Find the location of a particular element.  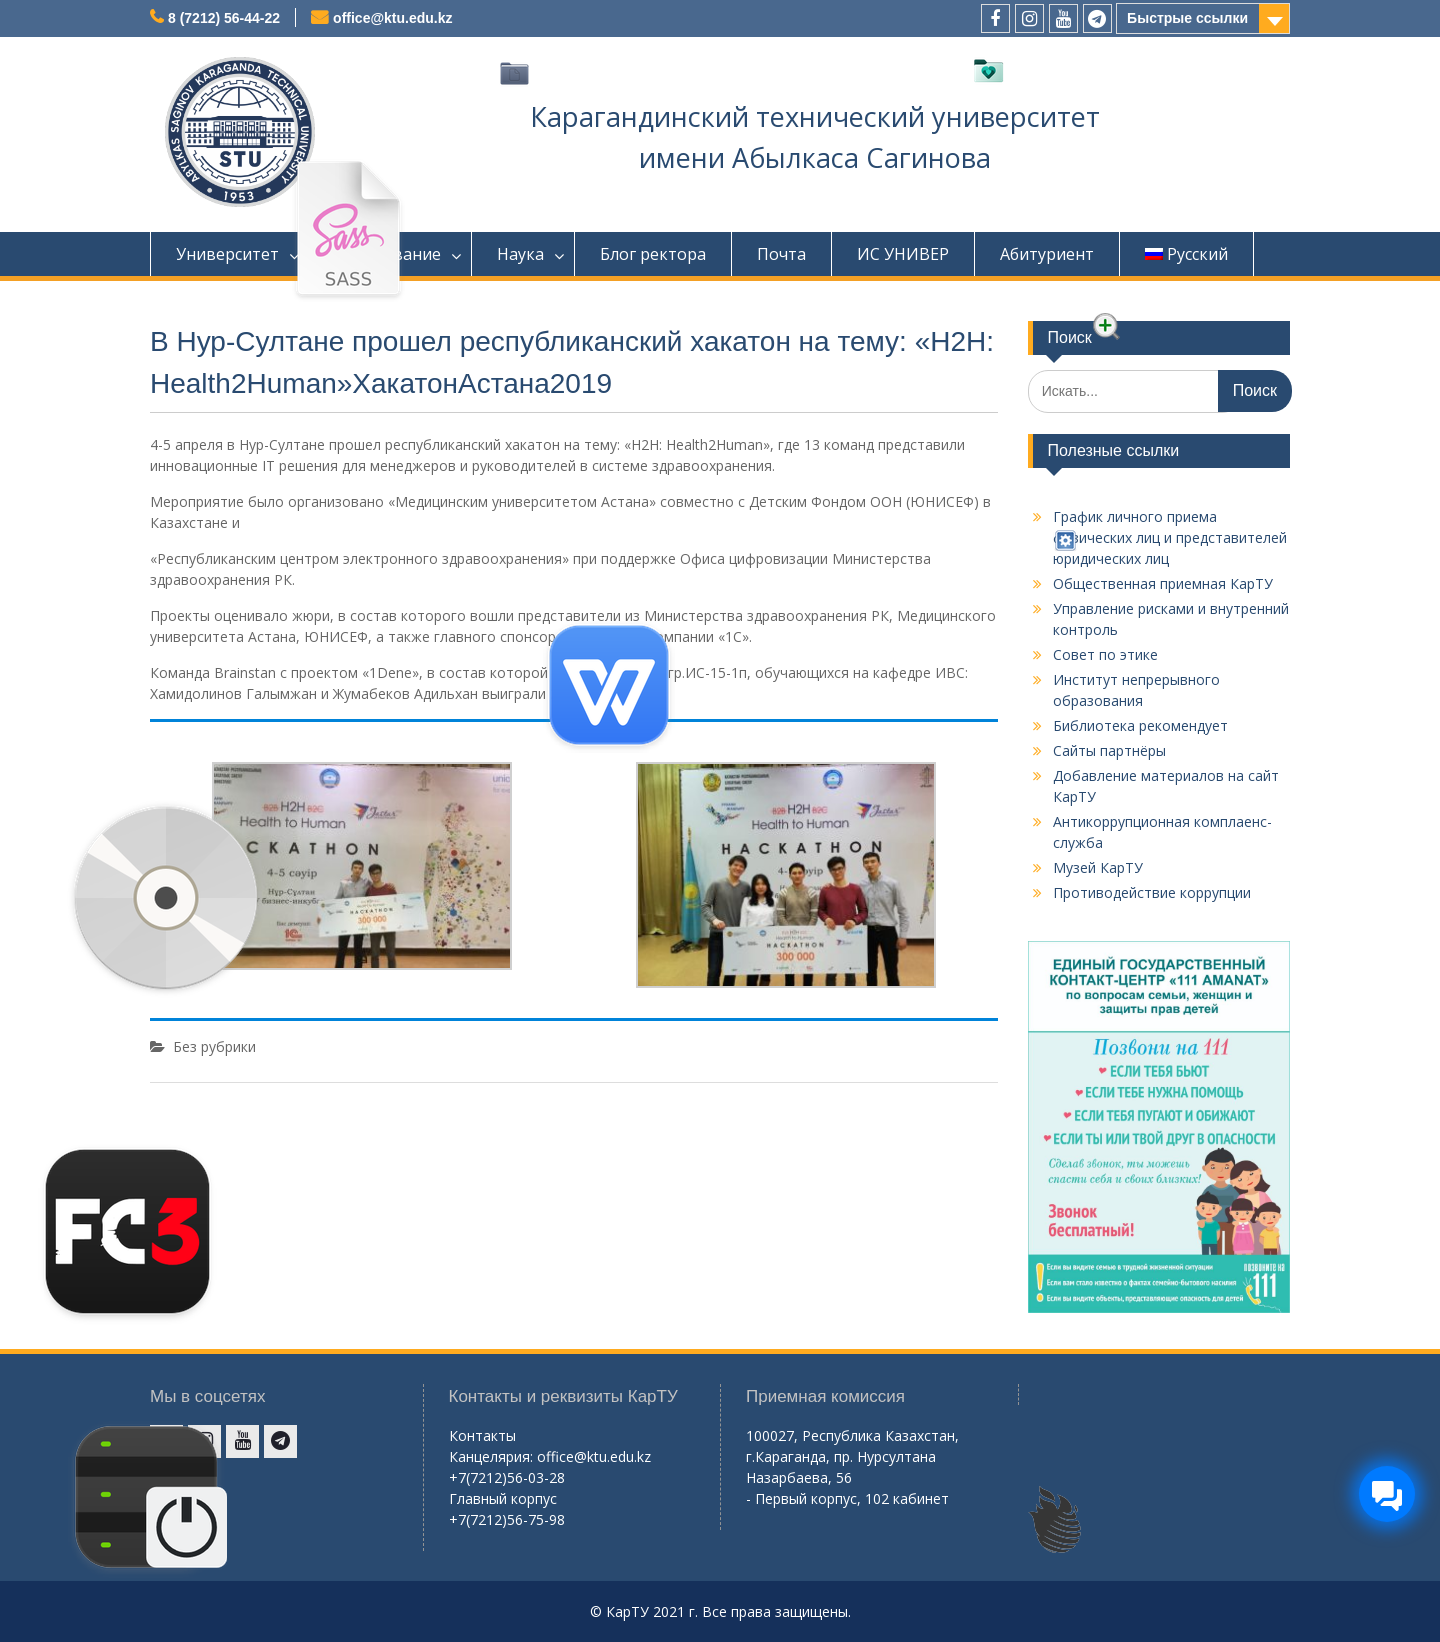

launch far cry 3 game is located at coordinates (127, 1231).